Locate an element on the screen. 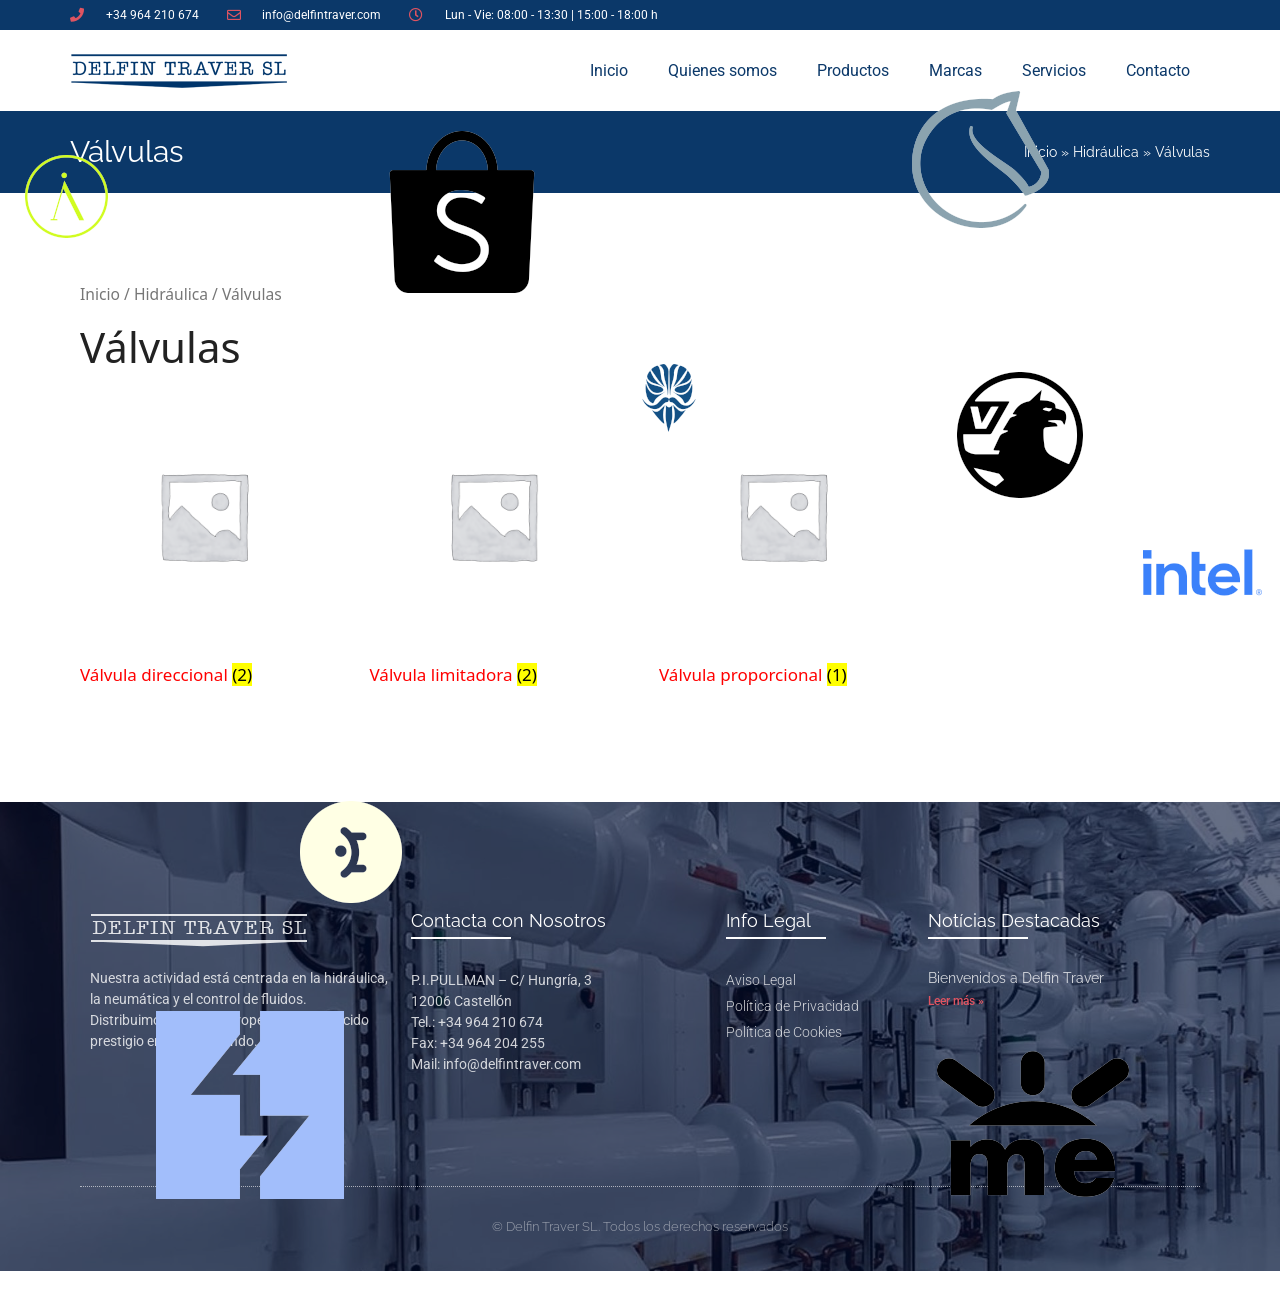 This screenshot has height=1312, width=1280. mantine UI framework logo is located at coordinates (351, 852).